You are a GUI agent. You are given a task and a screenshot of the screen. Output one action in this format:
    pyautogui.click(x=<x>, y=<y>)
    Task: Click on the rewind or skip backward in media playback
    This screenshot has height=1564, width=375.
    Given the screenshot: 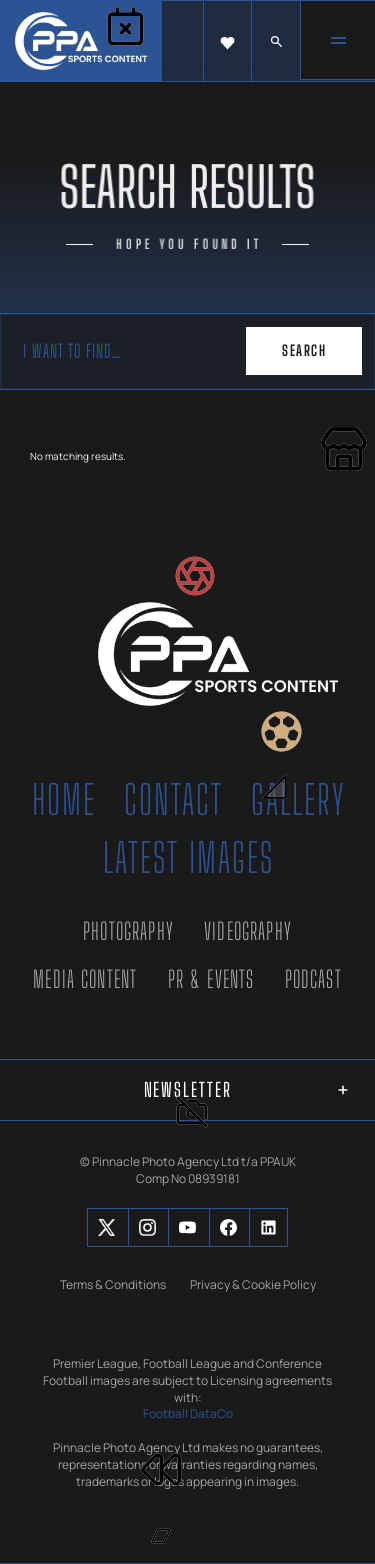 What is the action you would take?
    pyautogui.click(x=161, y=1469)
    